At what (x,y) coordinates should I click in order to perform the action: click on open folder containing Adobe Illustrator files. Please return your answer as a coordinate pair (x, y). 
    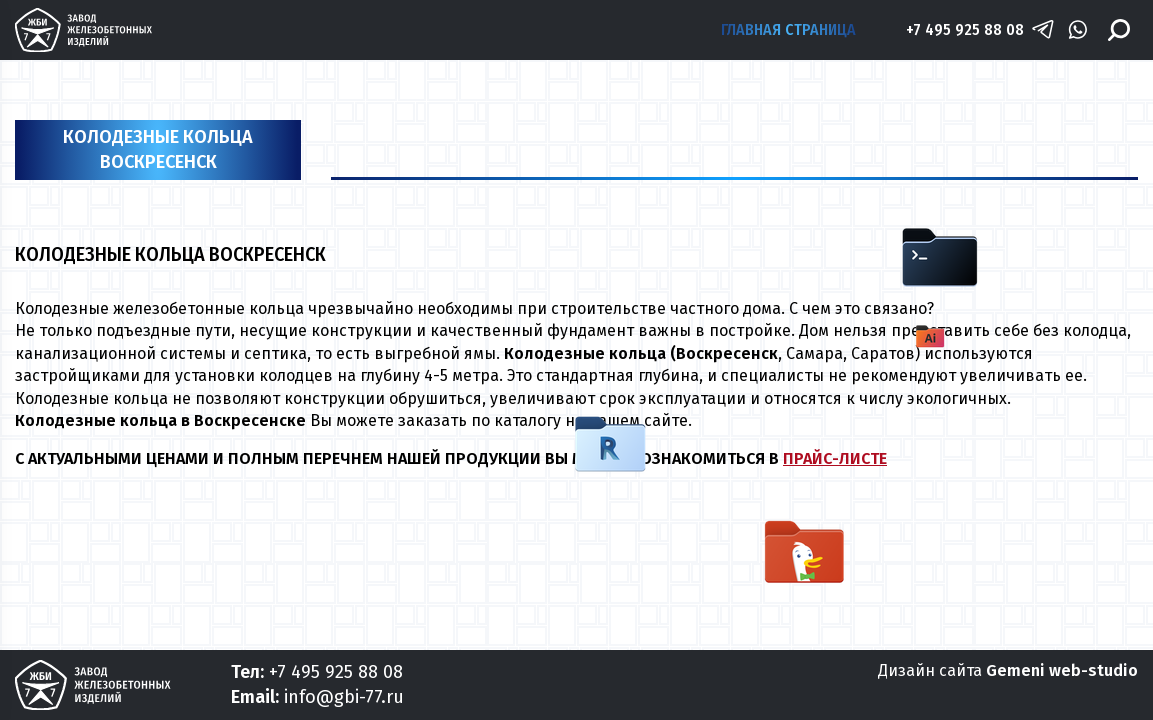
    Looking at the image, I should click on (930, 337).